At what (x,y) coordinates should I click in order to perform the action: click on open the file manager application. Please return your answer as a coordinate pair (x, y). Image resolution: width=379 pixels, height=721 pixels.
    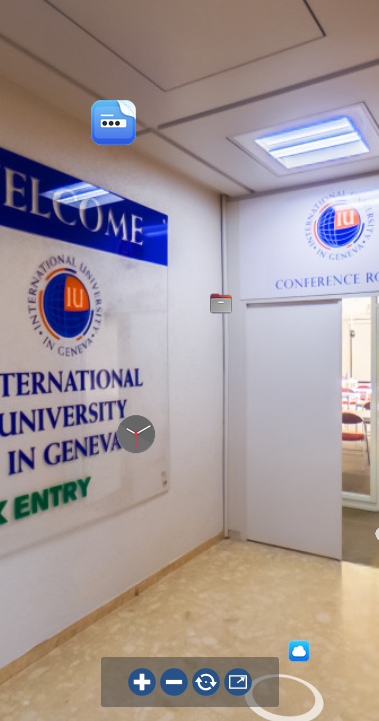
    Looking at the image, I should click on (221, 303).